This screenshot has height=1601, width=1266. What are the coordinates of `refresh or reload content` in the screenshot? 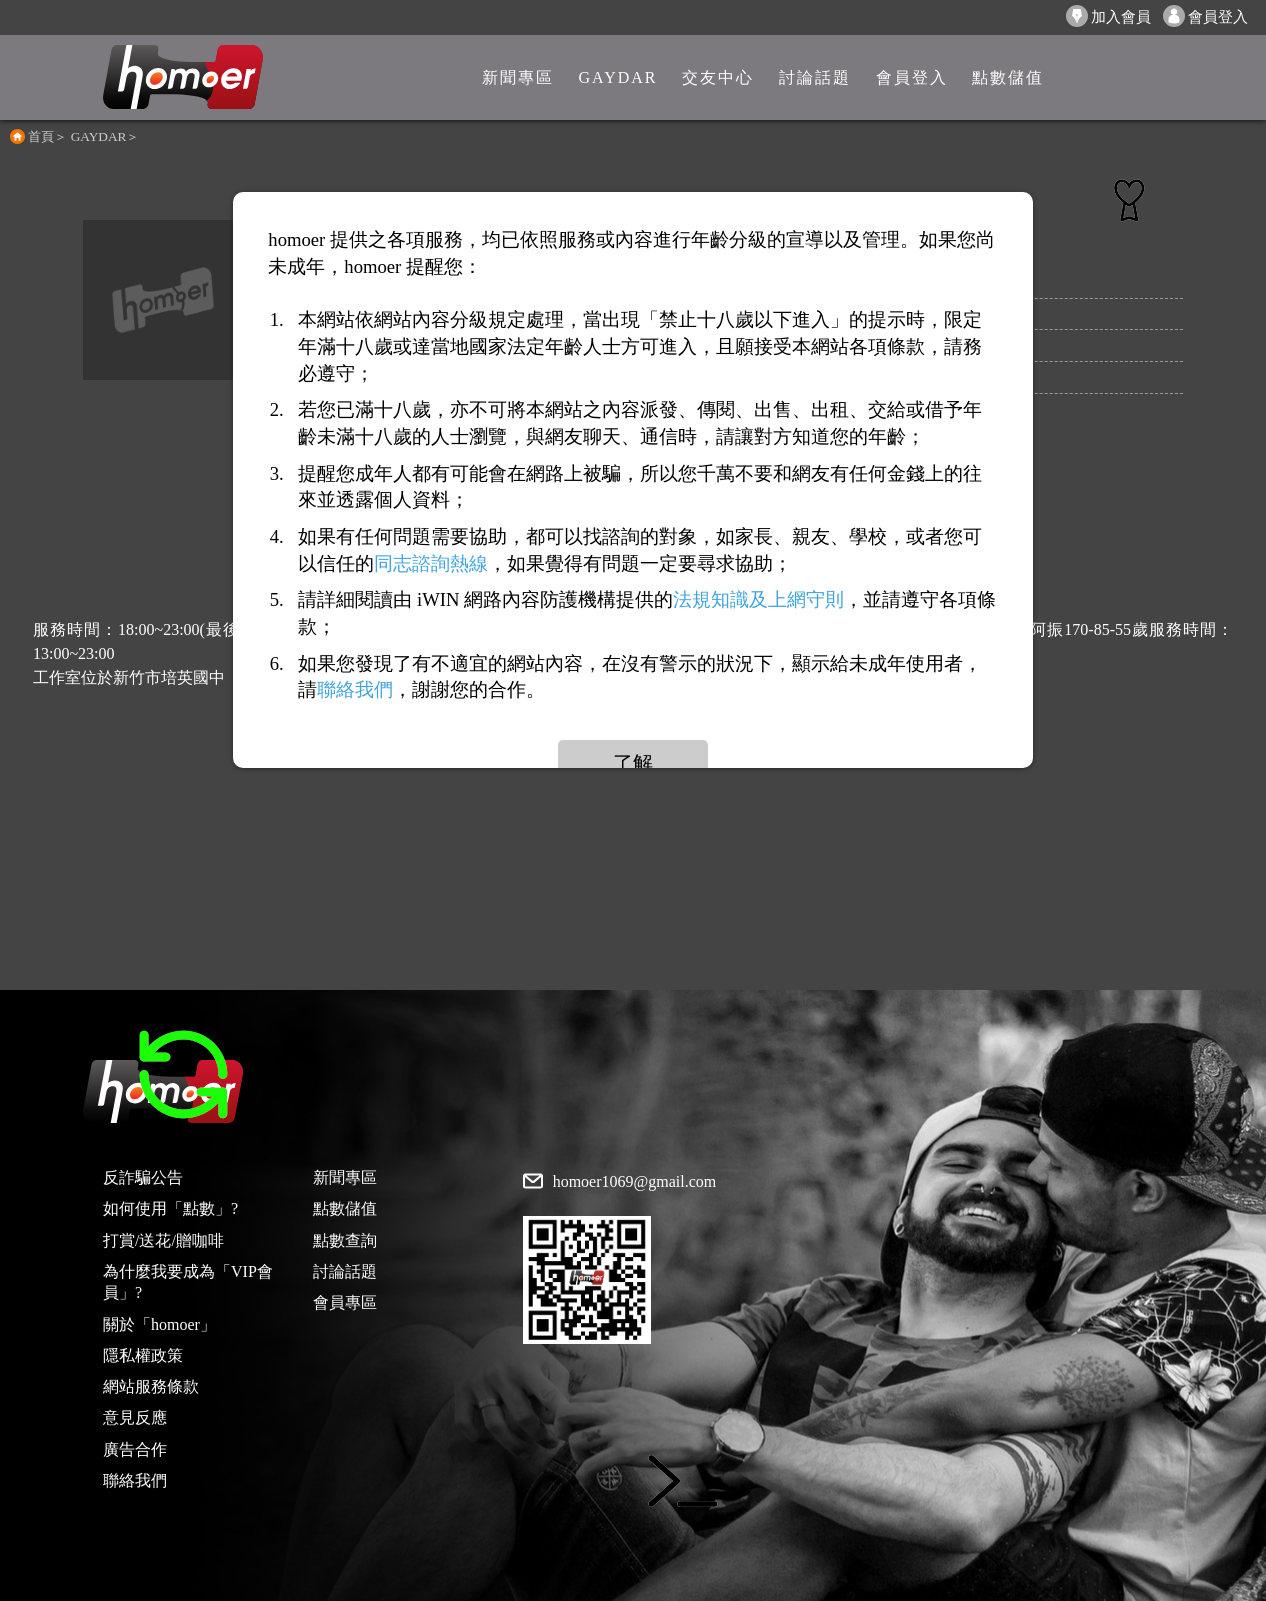 It's located at (183, 1074).